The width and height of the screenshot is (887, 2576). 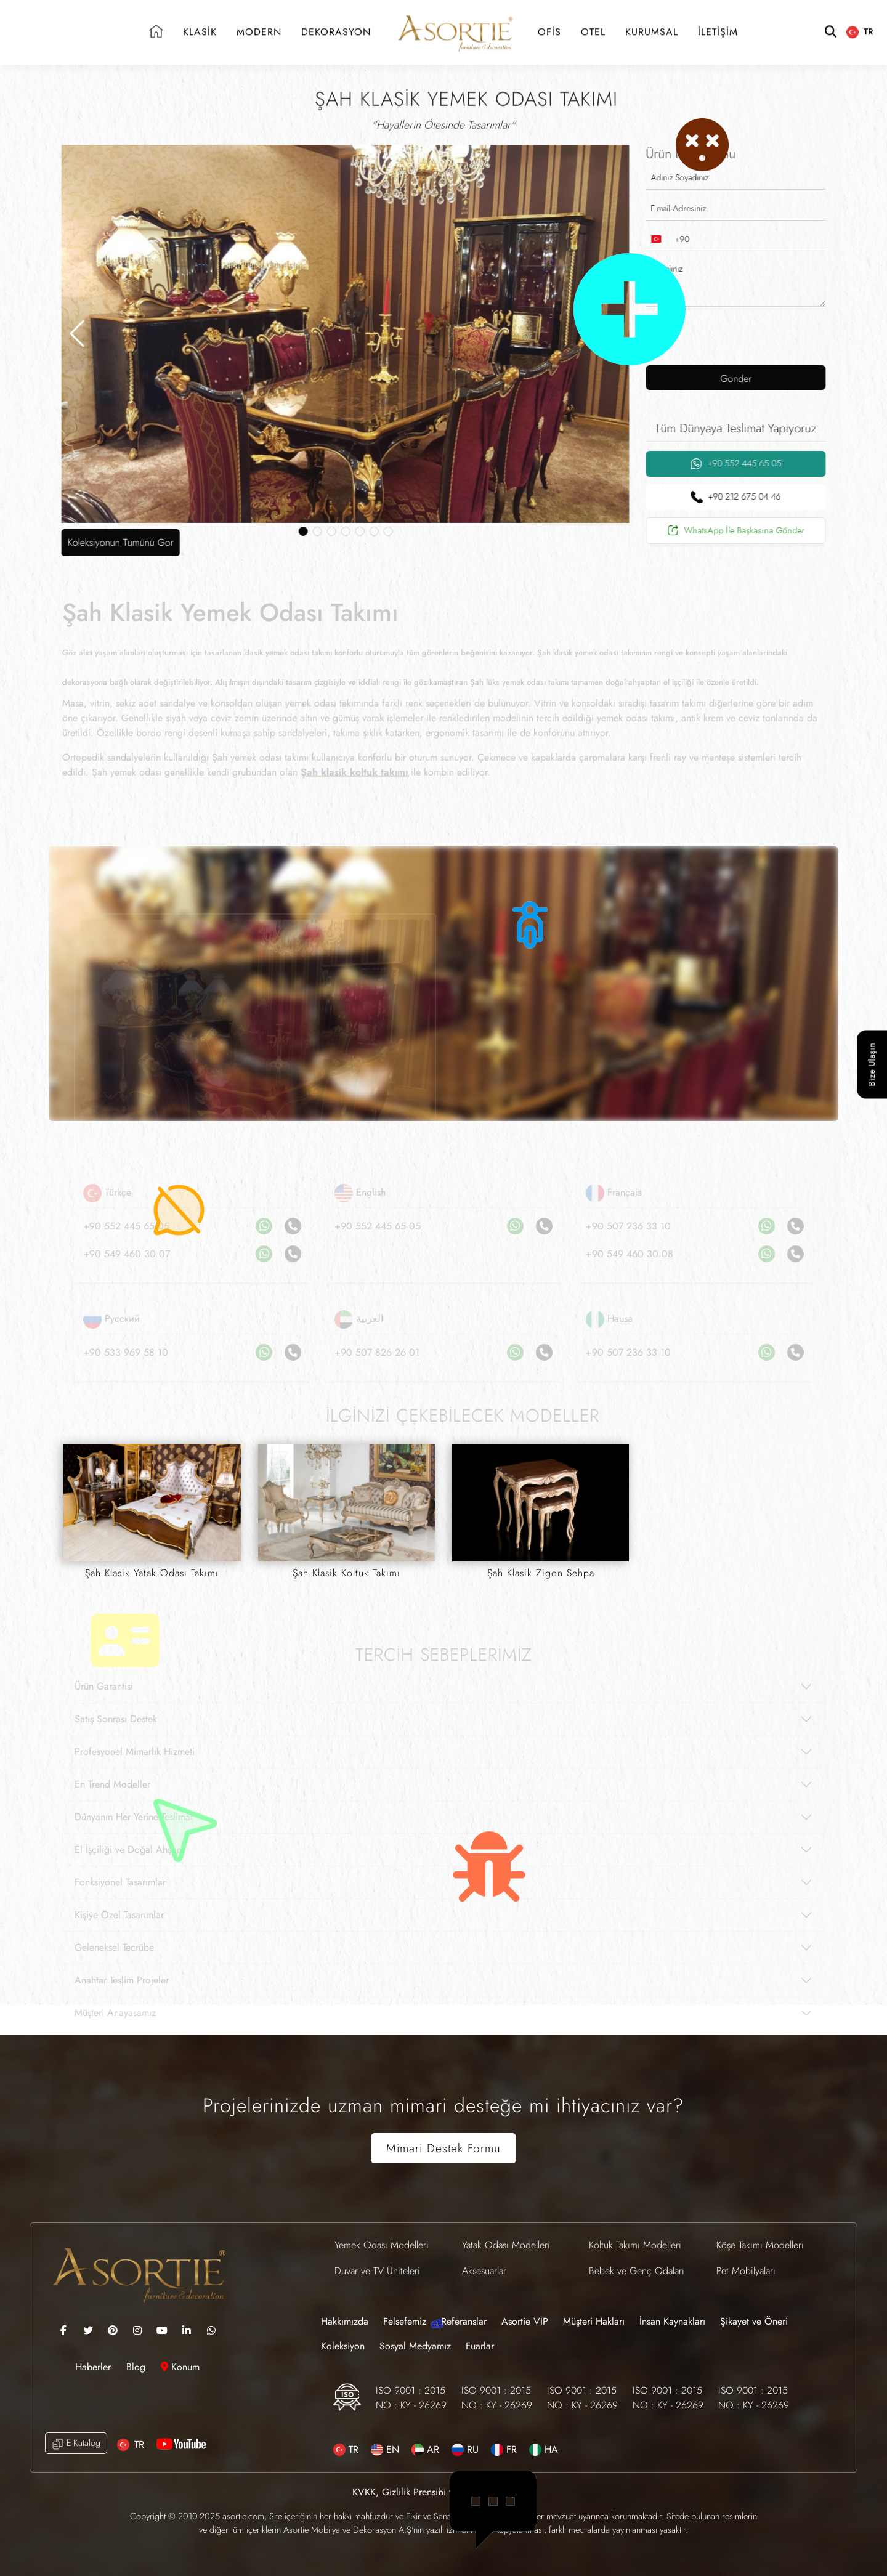 What do you see at coordinates (437, 2323) in the screenshot?
I see `indicates emergency services or fire department` at bounding box center [437, 2323].